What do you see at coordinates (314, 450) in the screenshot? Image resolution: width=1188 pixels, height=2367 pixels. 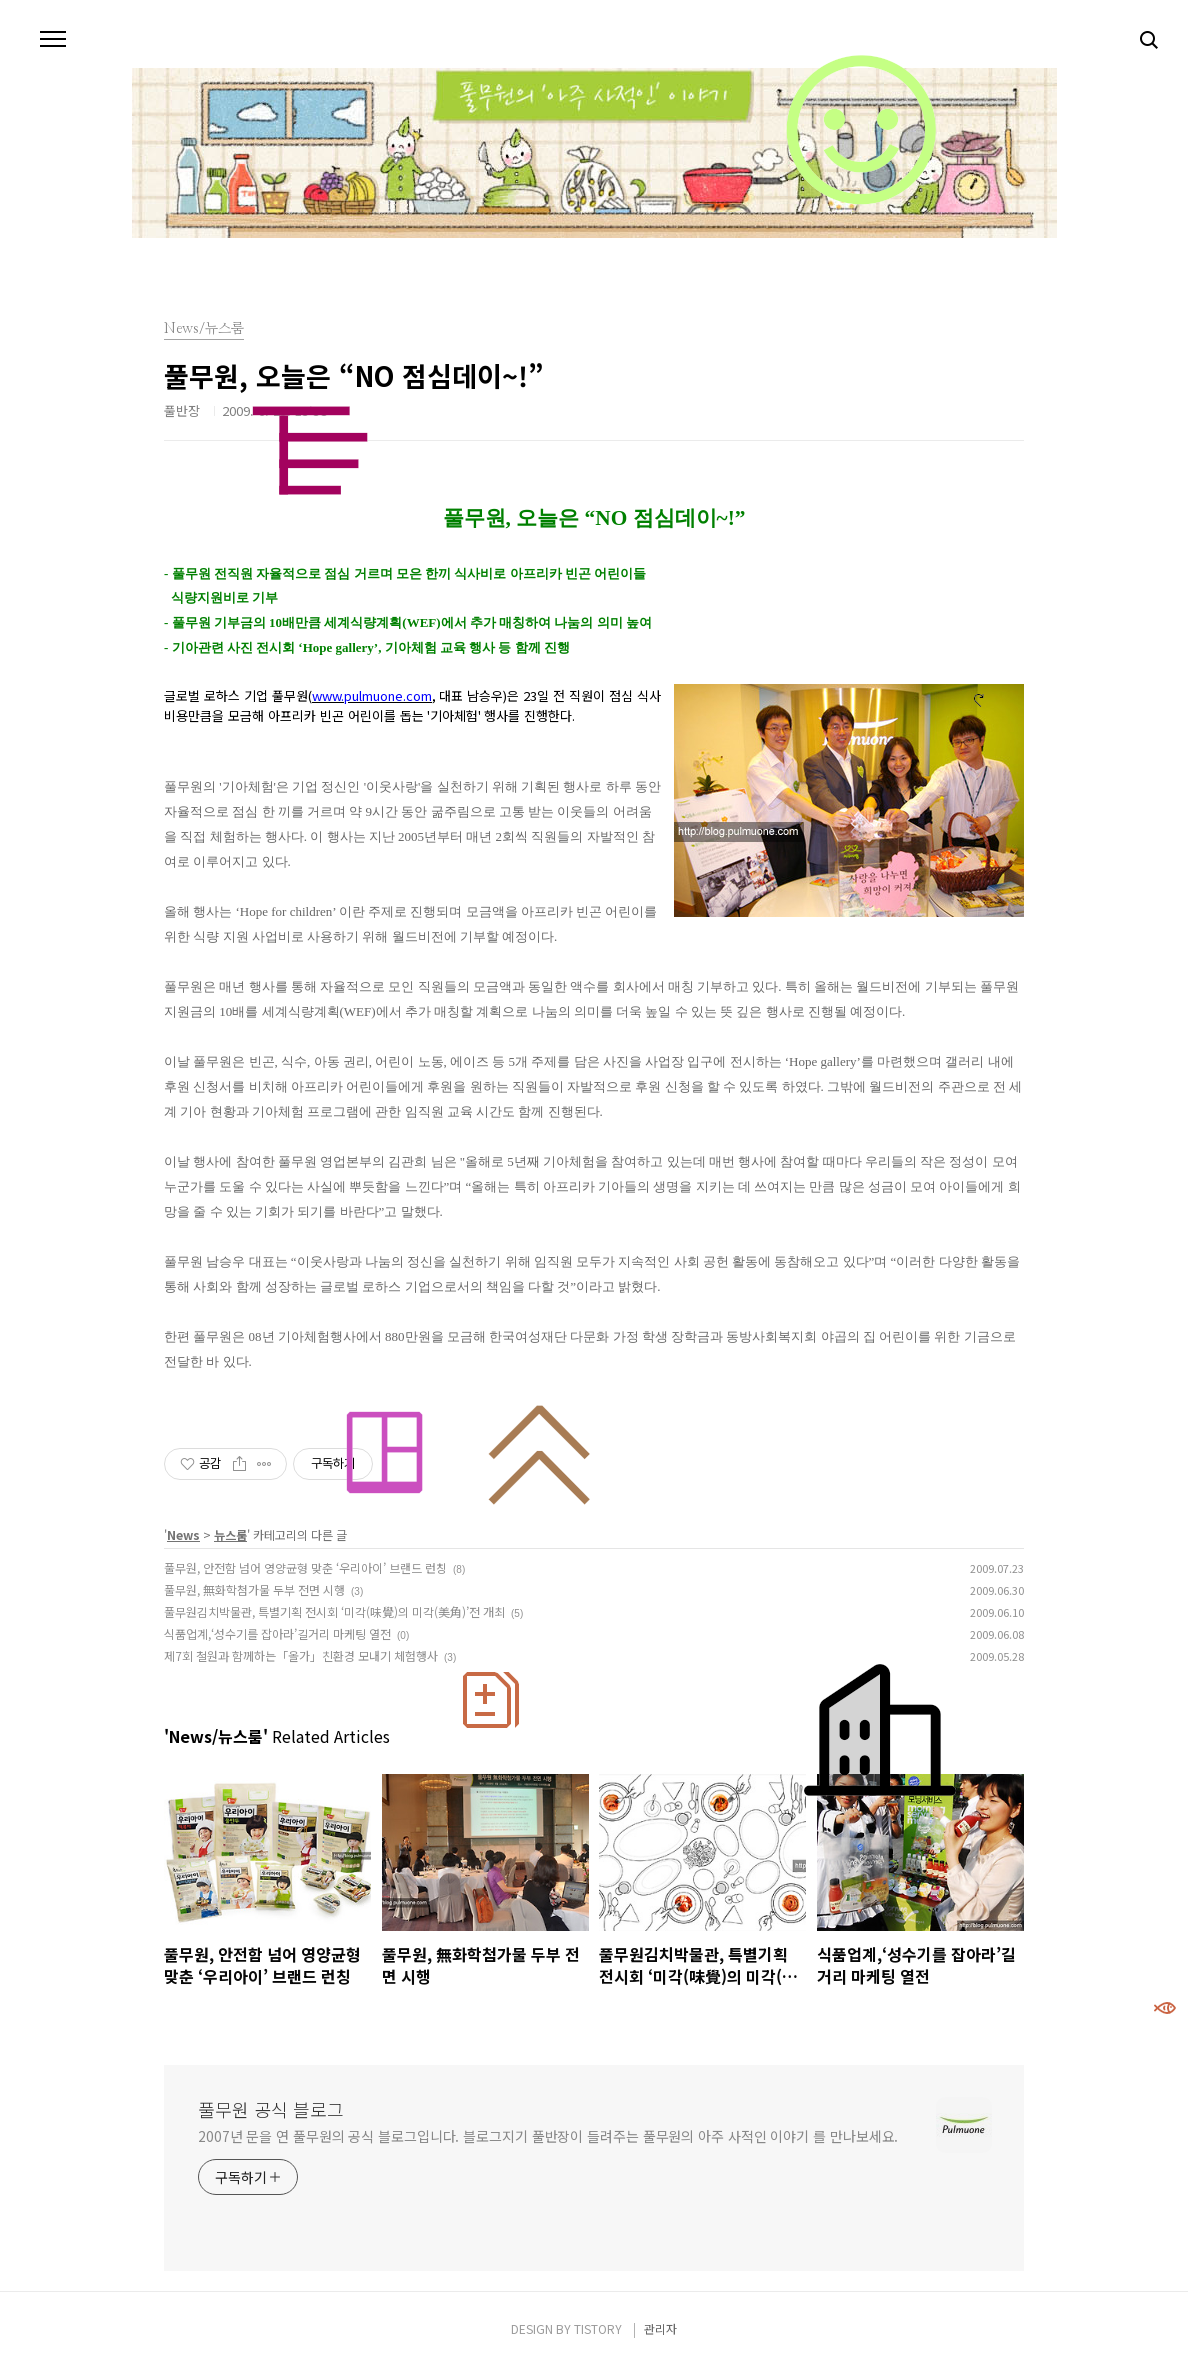 I see `view file explorer tree structure` at bounding box center [314, 450].